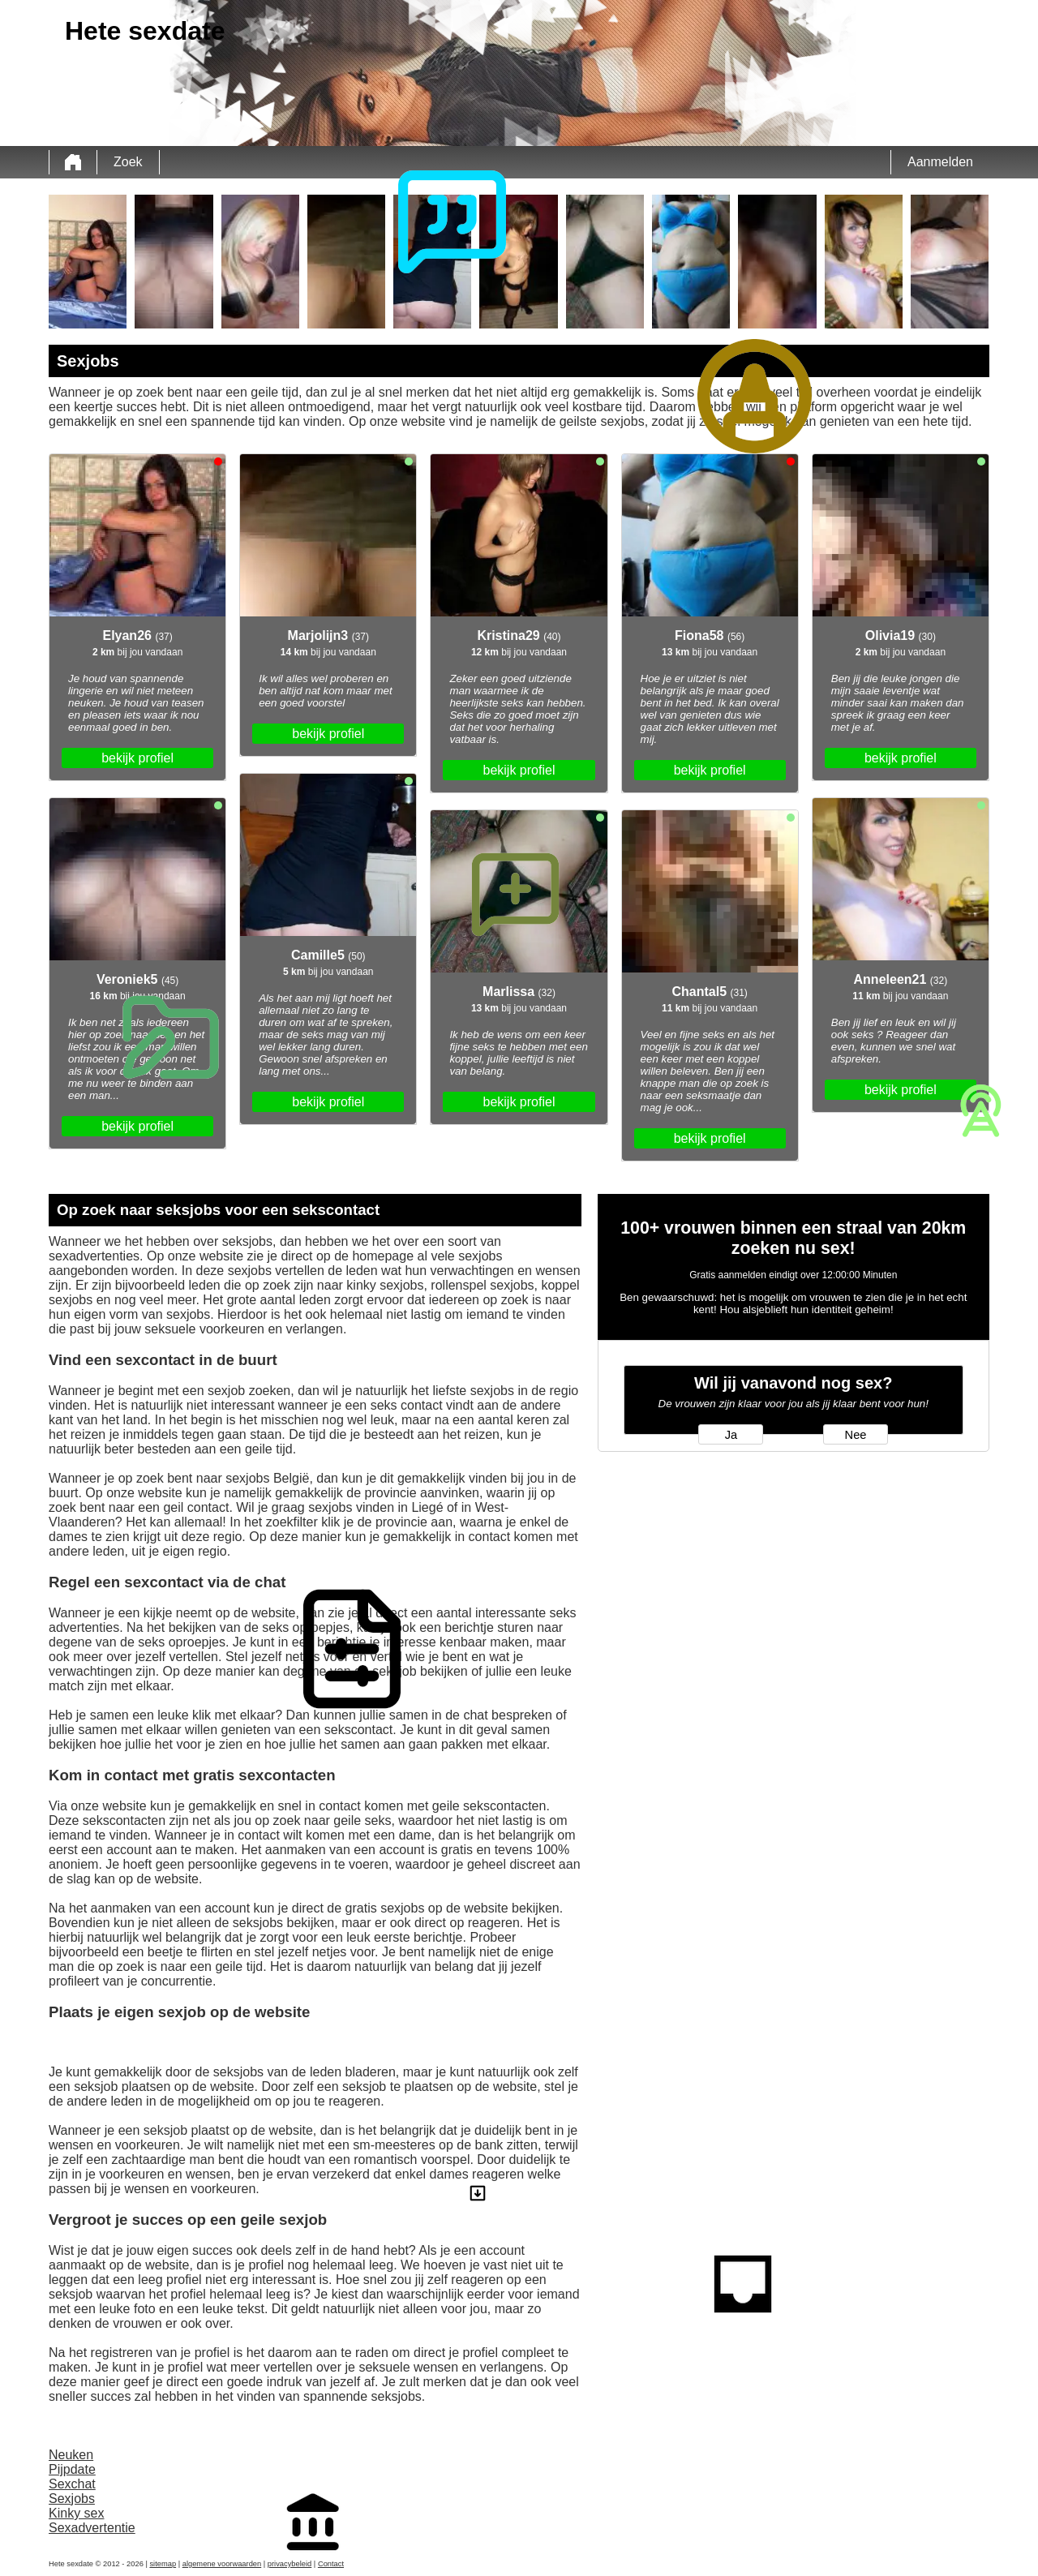 This screenshot has width=1038, height=2576. What do you see at coordinates (352, 1649) in the screenshot?
I see `adjust file settings or preferences` at bounding box center [352, 1649].